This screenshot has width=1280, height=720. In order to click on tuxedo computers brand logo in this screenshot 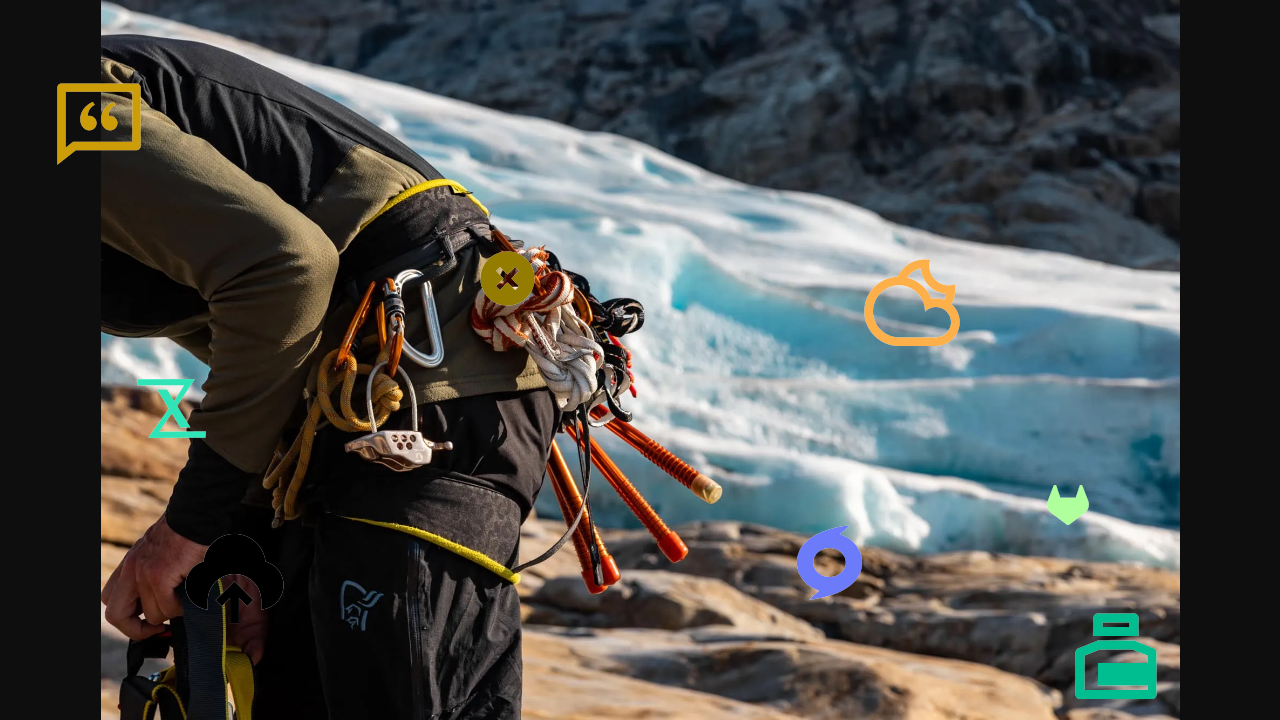, I will do `click(171, 408)`.